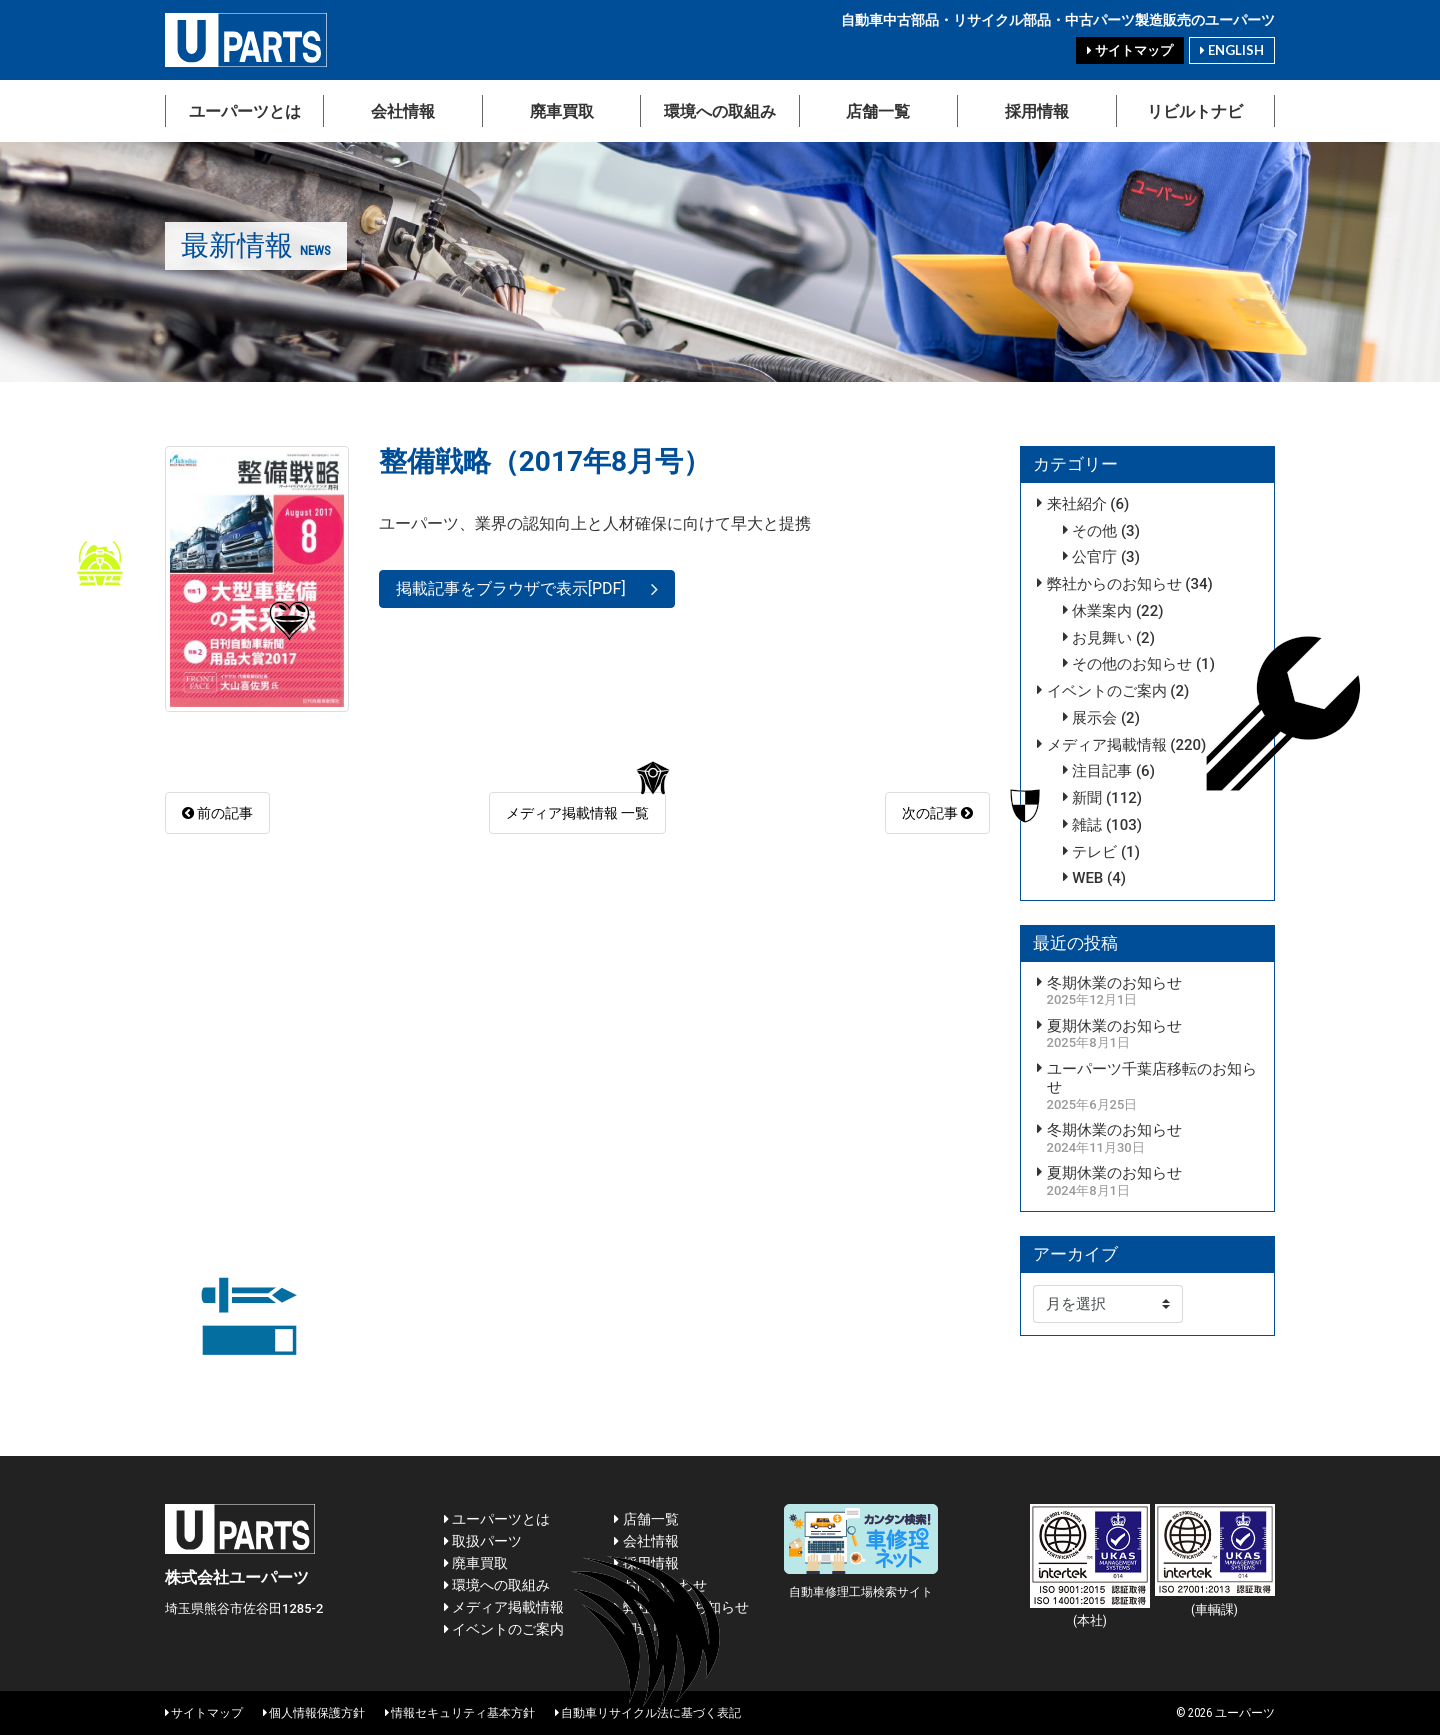  Describe the element at coordinates (1284, 714) in the screenshot. I see `access settings or configuration options` at that location.